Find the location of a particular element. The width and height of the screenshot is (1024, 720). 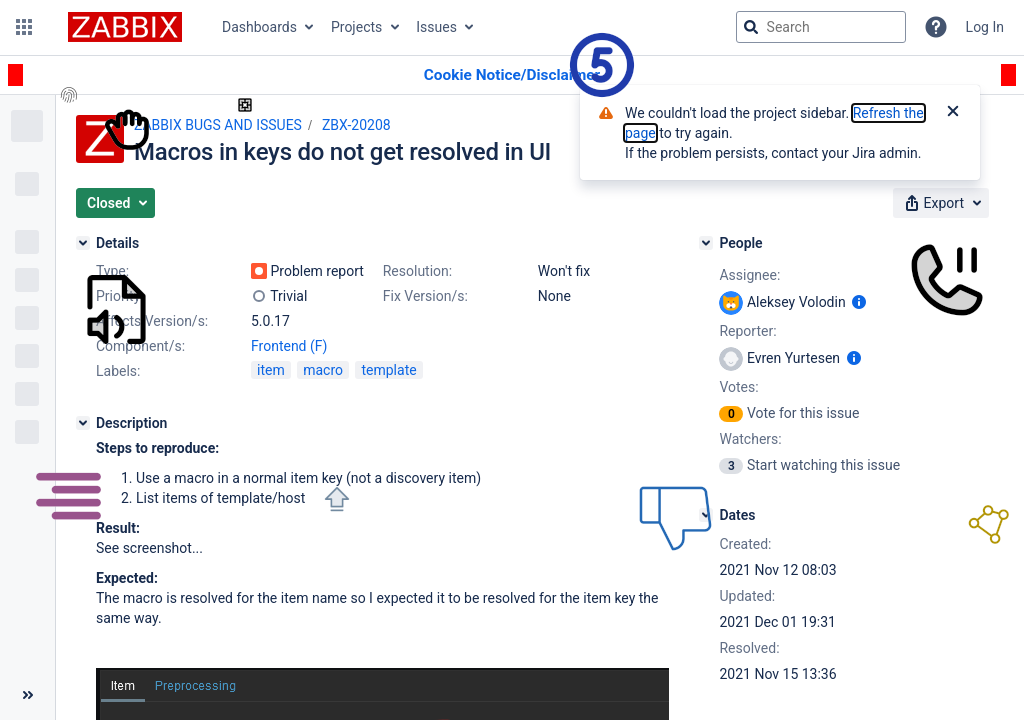

view pages or documents is located at coordinates (245, 105).